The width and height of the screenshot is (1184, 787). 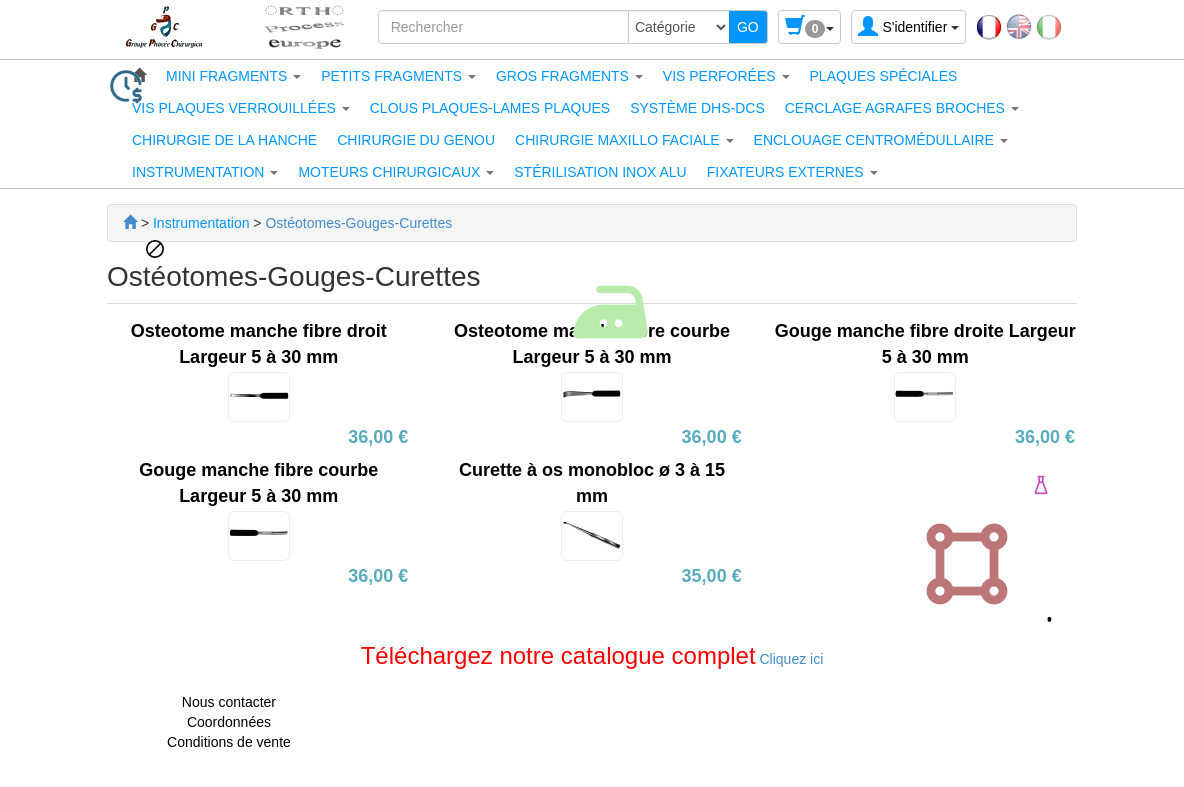 I want to click on access science or laboratory features, so click(x=1041, y=485).